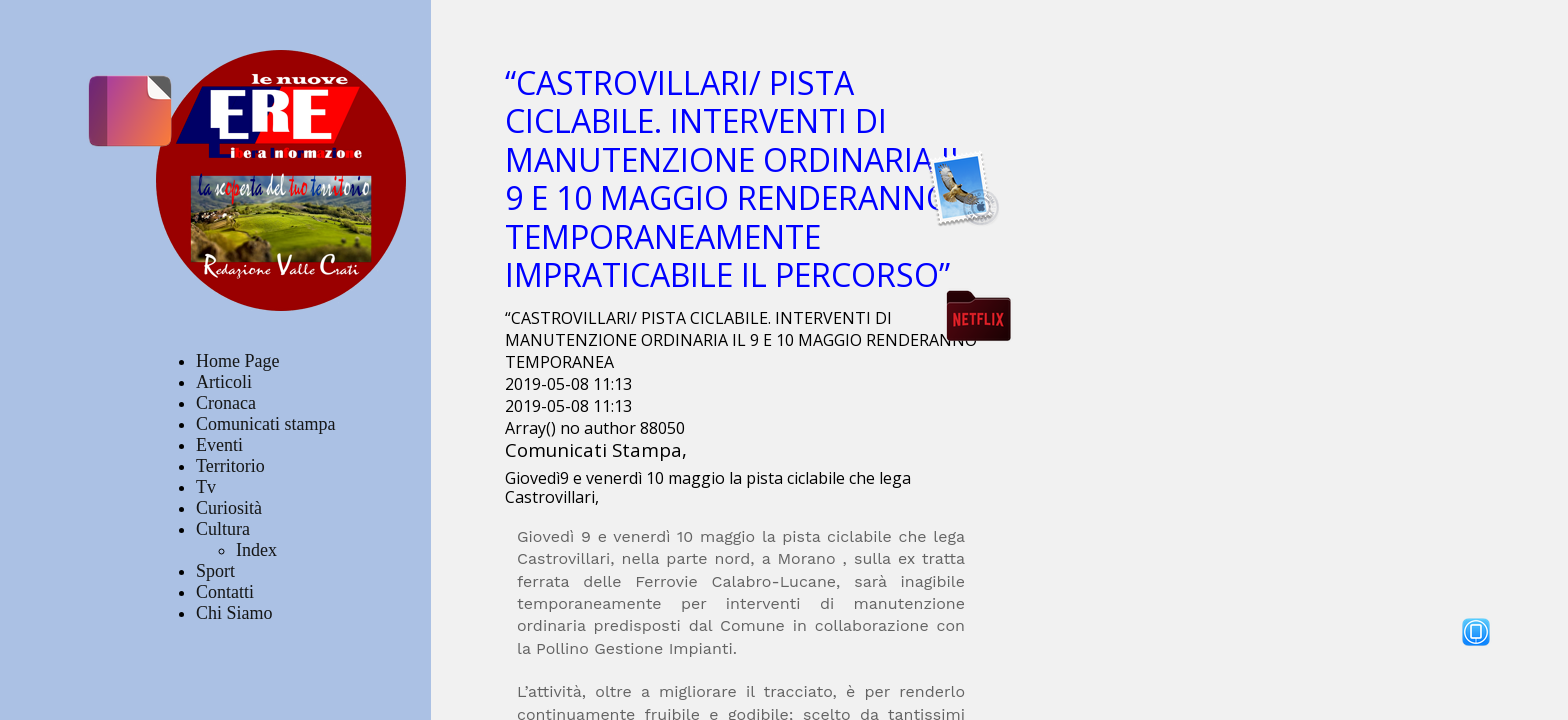 The height and width of the screenshot is (720, 1568). What do you see at coordinates (130, 108) in the screenshot?
I see `change desktop wallpaper settings` at bounding box center [130, 108].